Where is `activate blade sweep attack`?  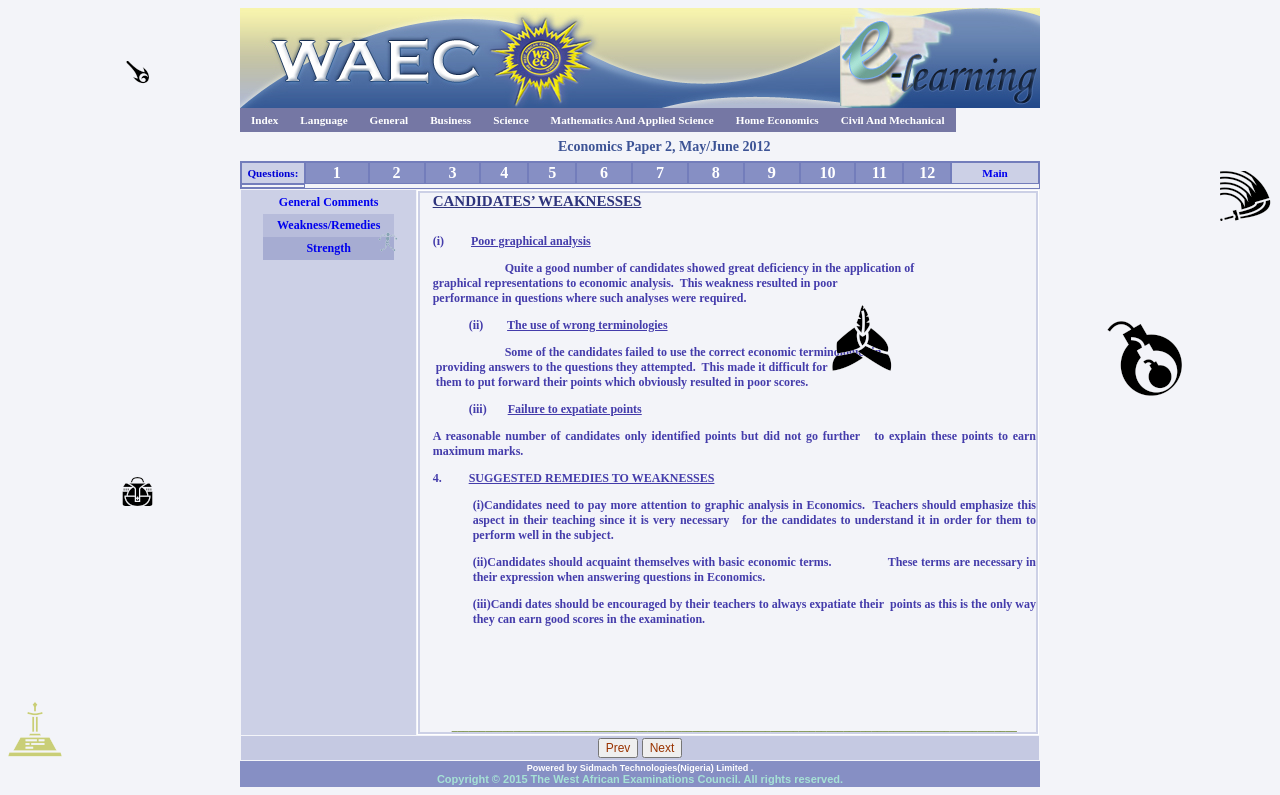
activate blade sweep attack is located at coordinates (1245, 196).